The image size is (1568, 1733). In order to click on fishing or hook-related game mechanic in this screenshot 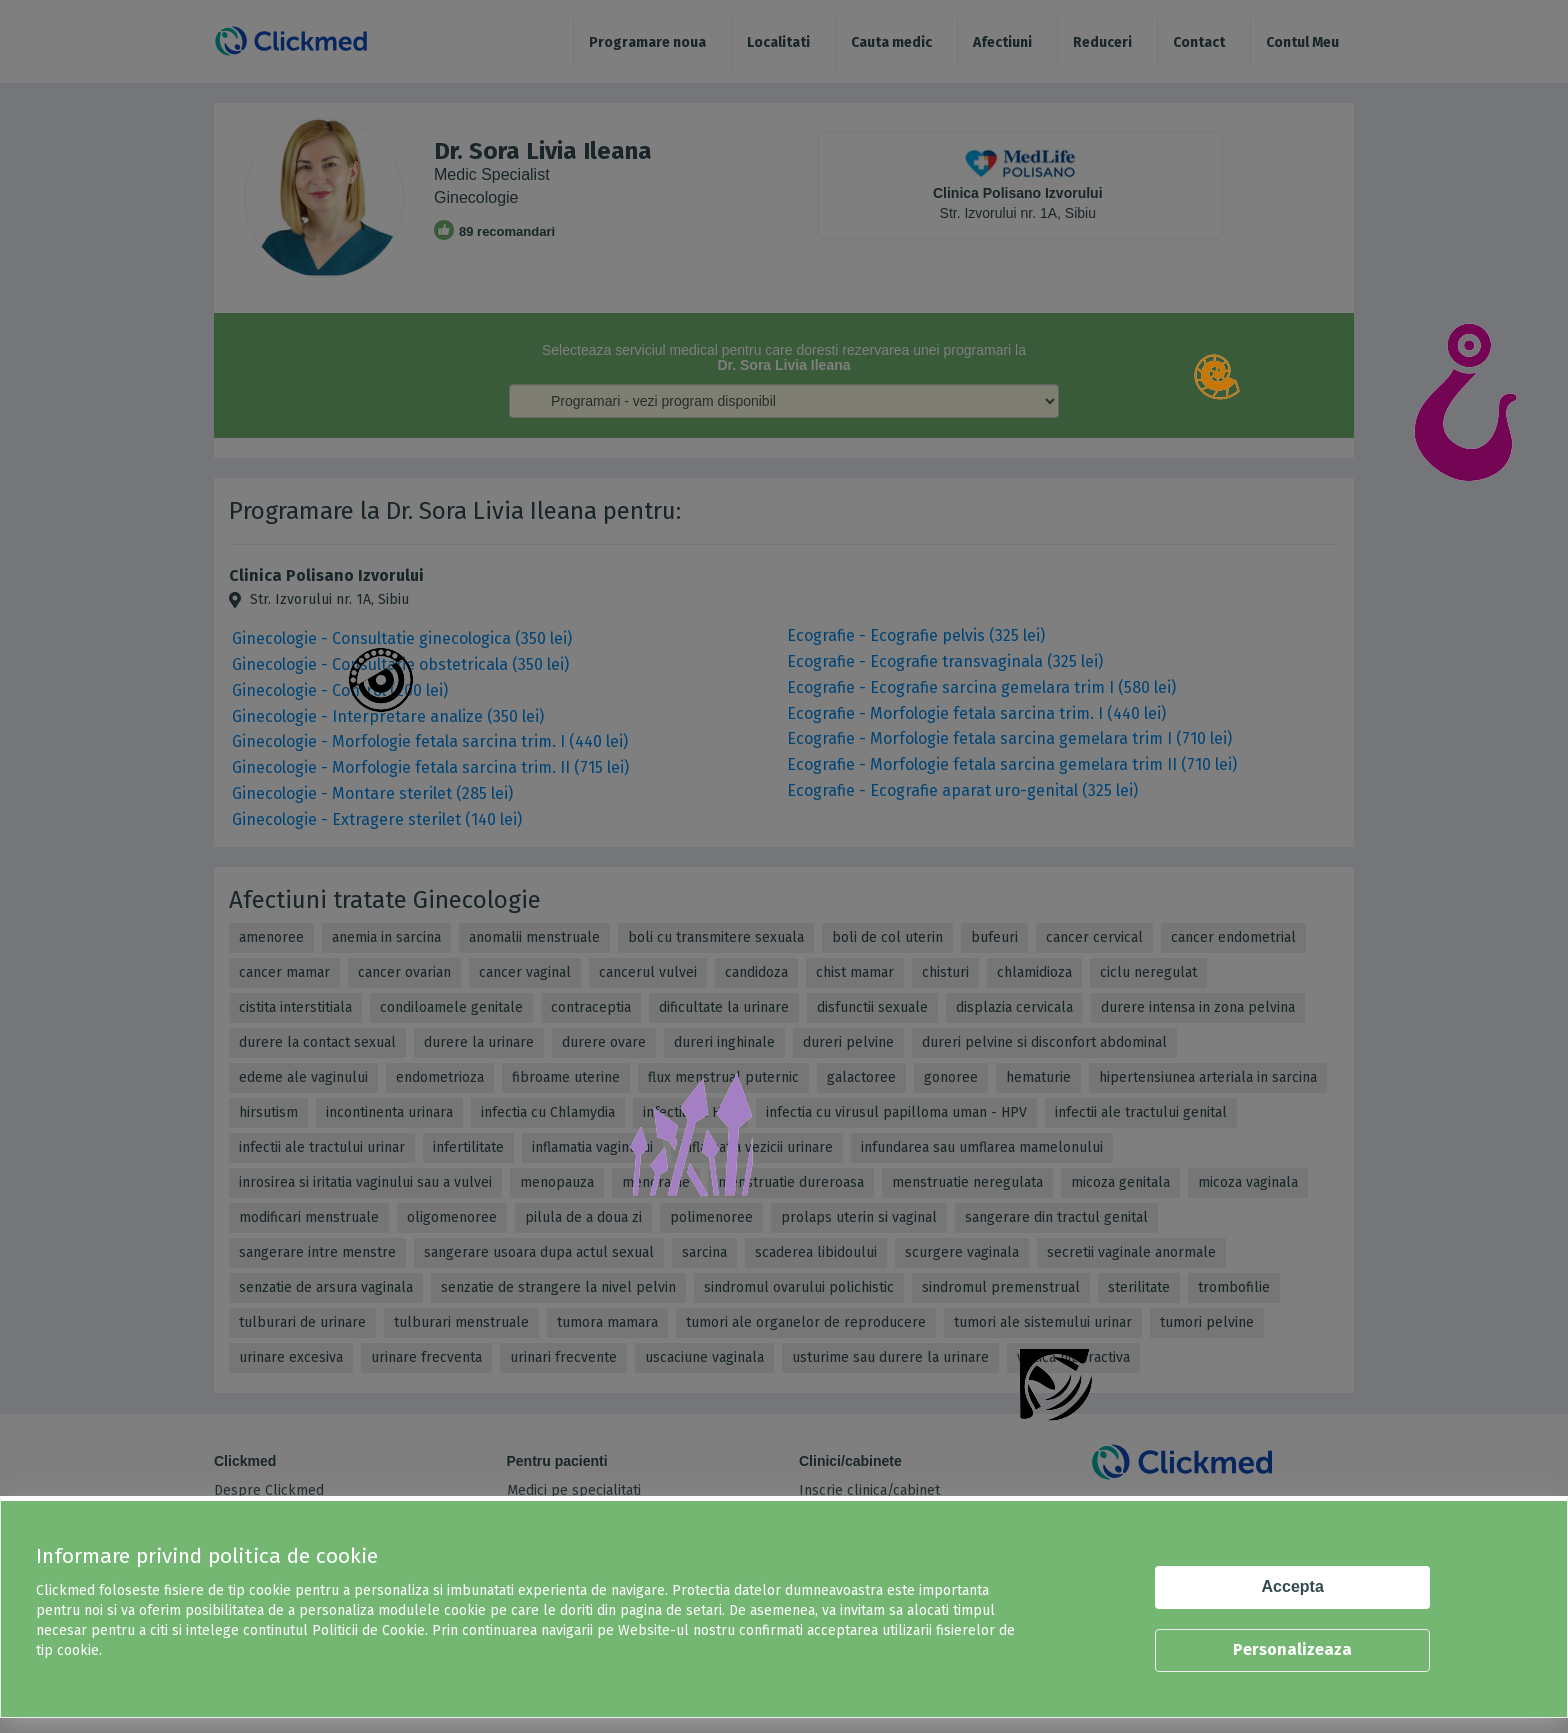, I will do `click(1466, 403)`.